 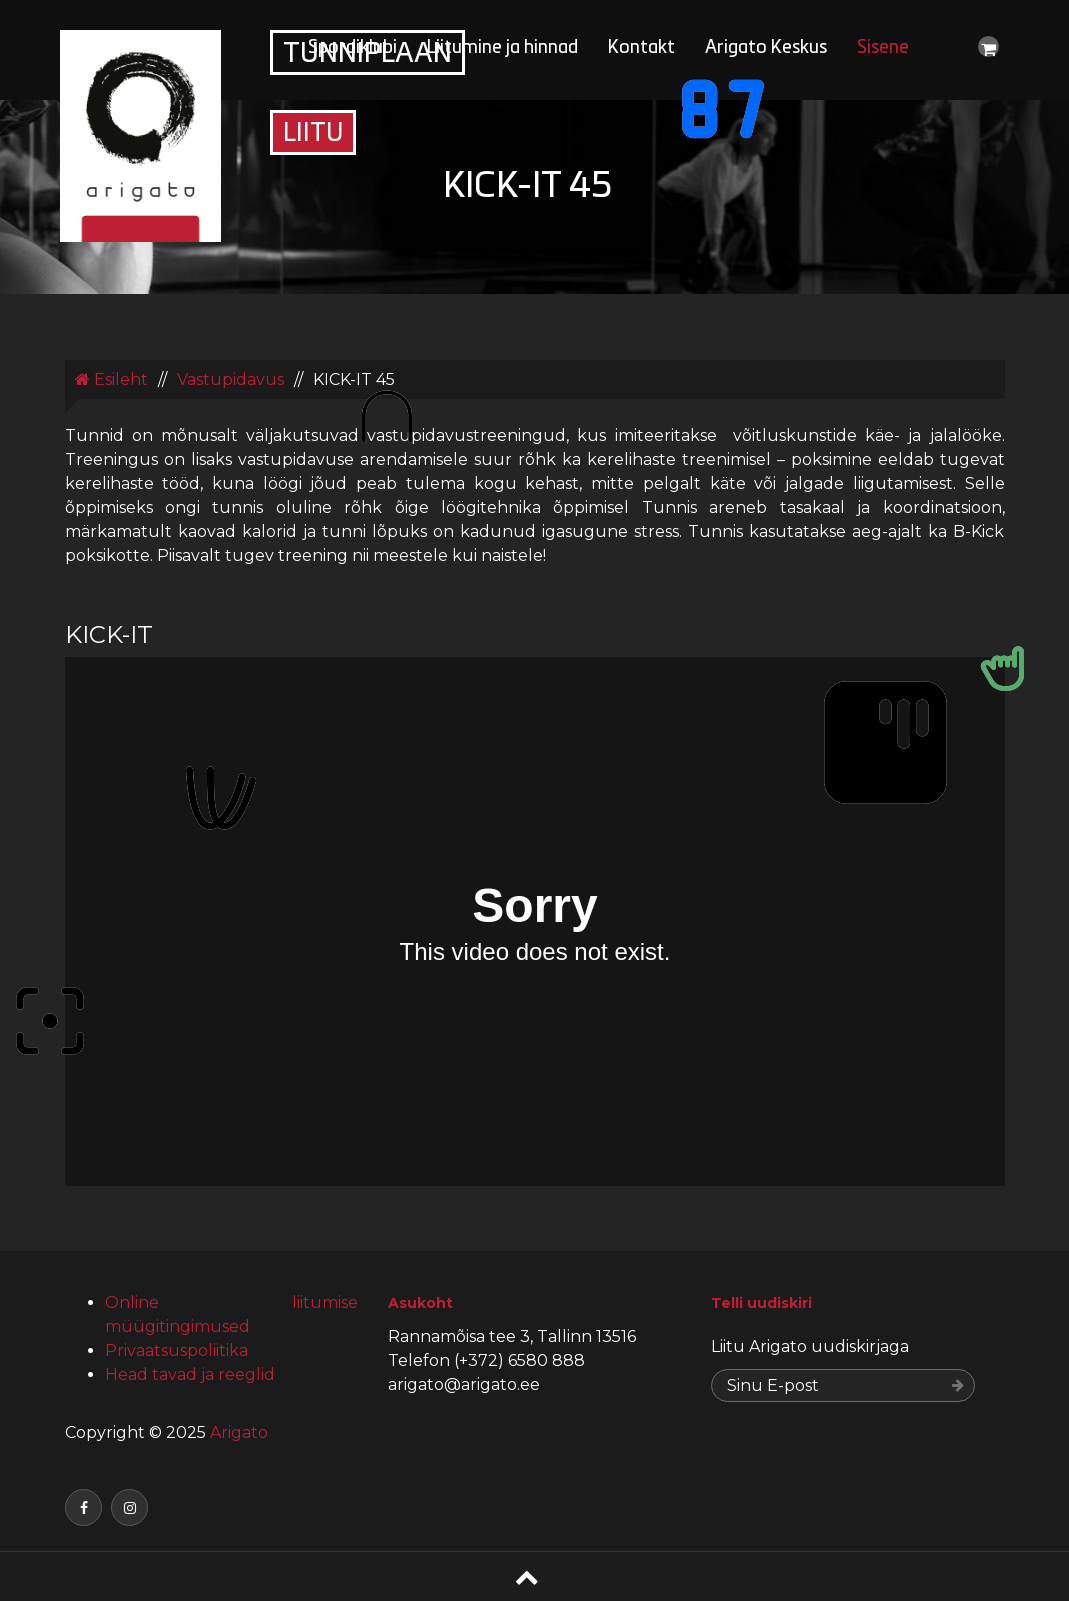 I want to click on align content to top-right corner, so click(x=885, y=742).